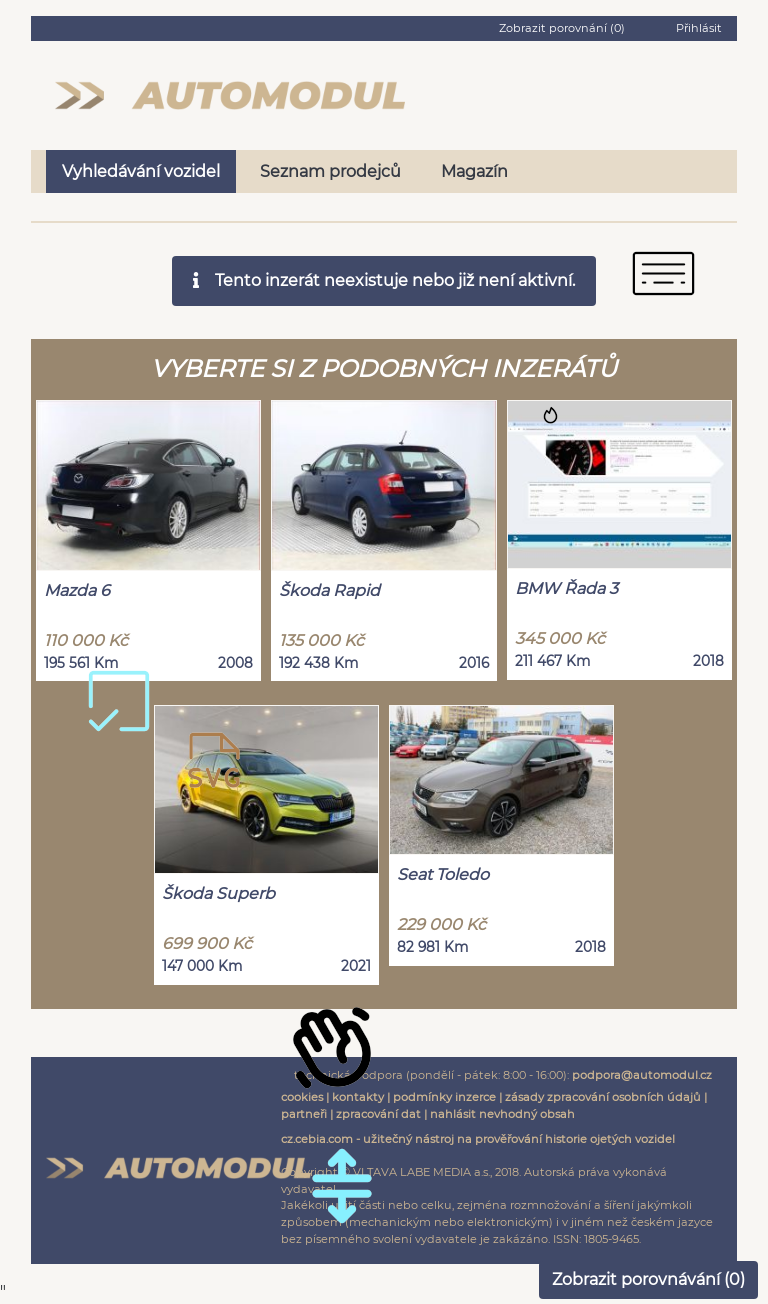 The width and height of the screenshot is (768, 1304). I want to click on open on-screen keyboard, so click(663, 273).